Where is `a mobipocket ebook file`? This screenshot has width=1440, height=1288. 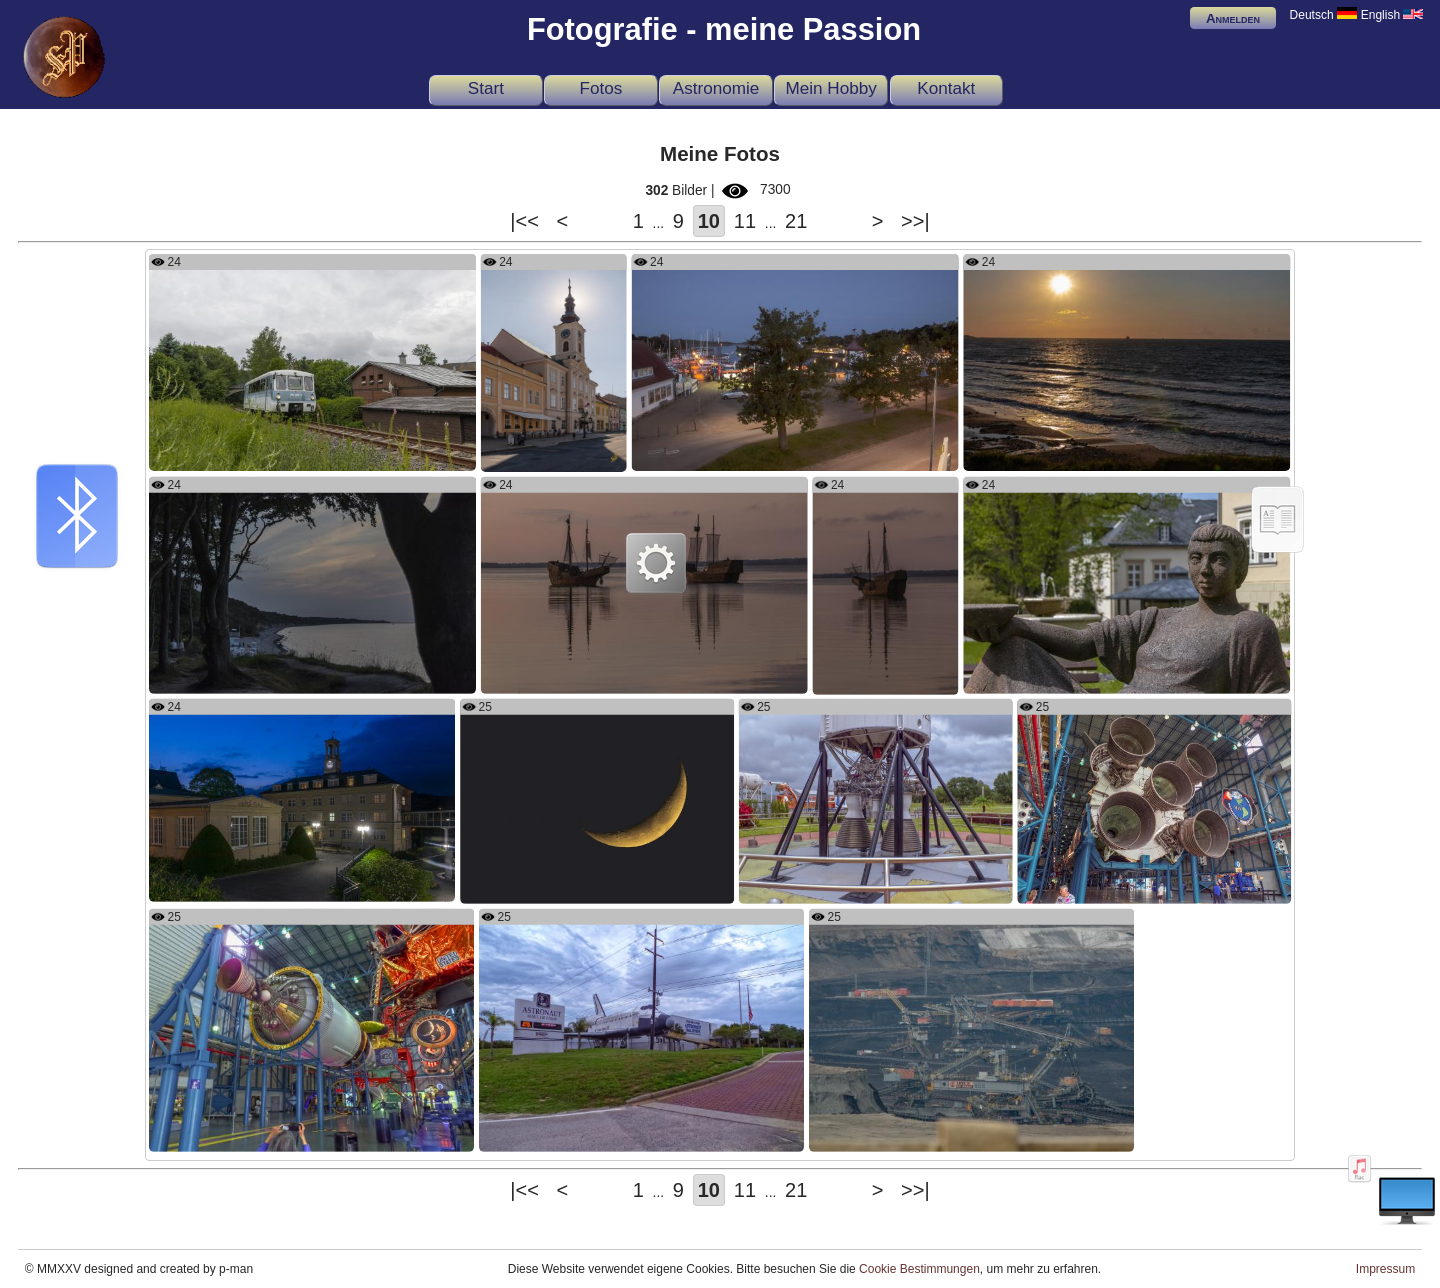 a mobipocket ebook file is located at coordinates (1277, 519).